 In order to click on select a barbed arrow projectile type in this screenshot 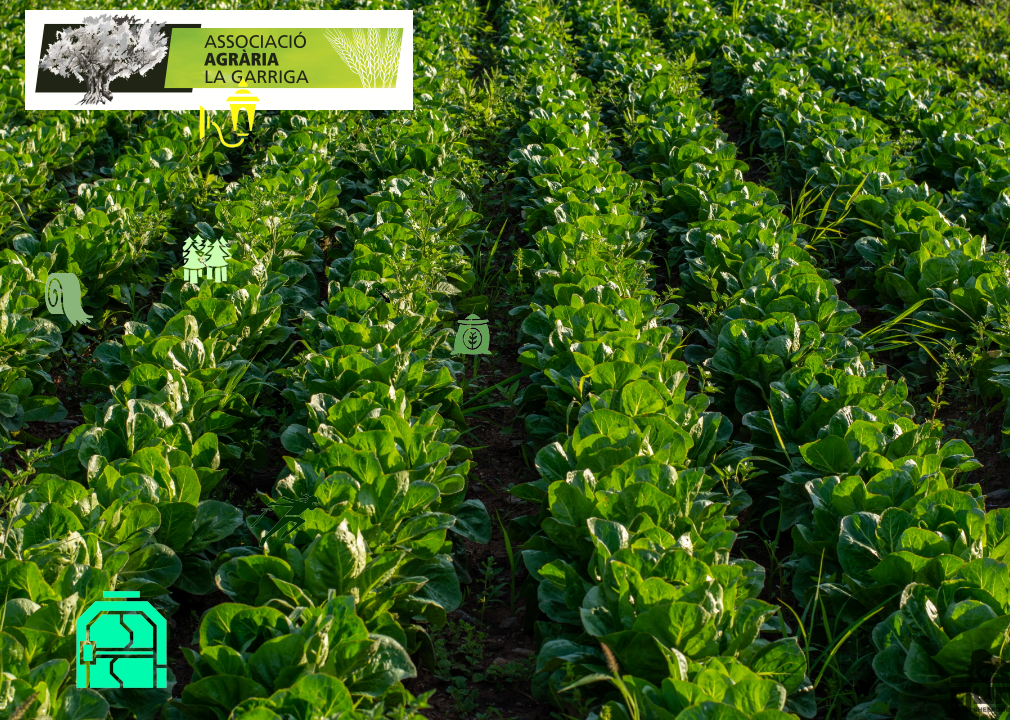, I will do `click(382, 295)`.